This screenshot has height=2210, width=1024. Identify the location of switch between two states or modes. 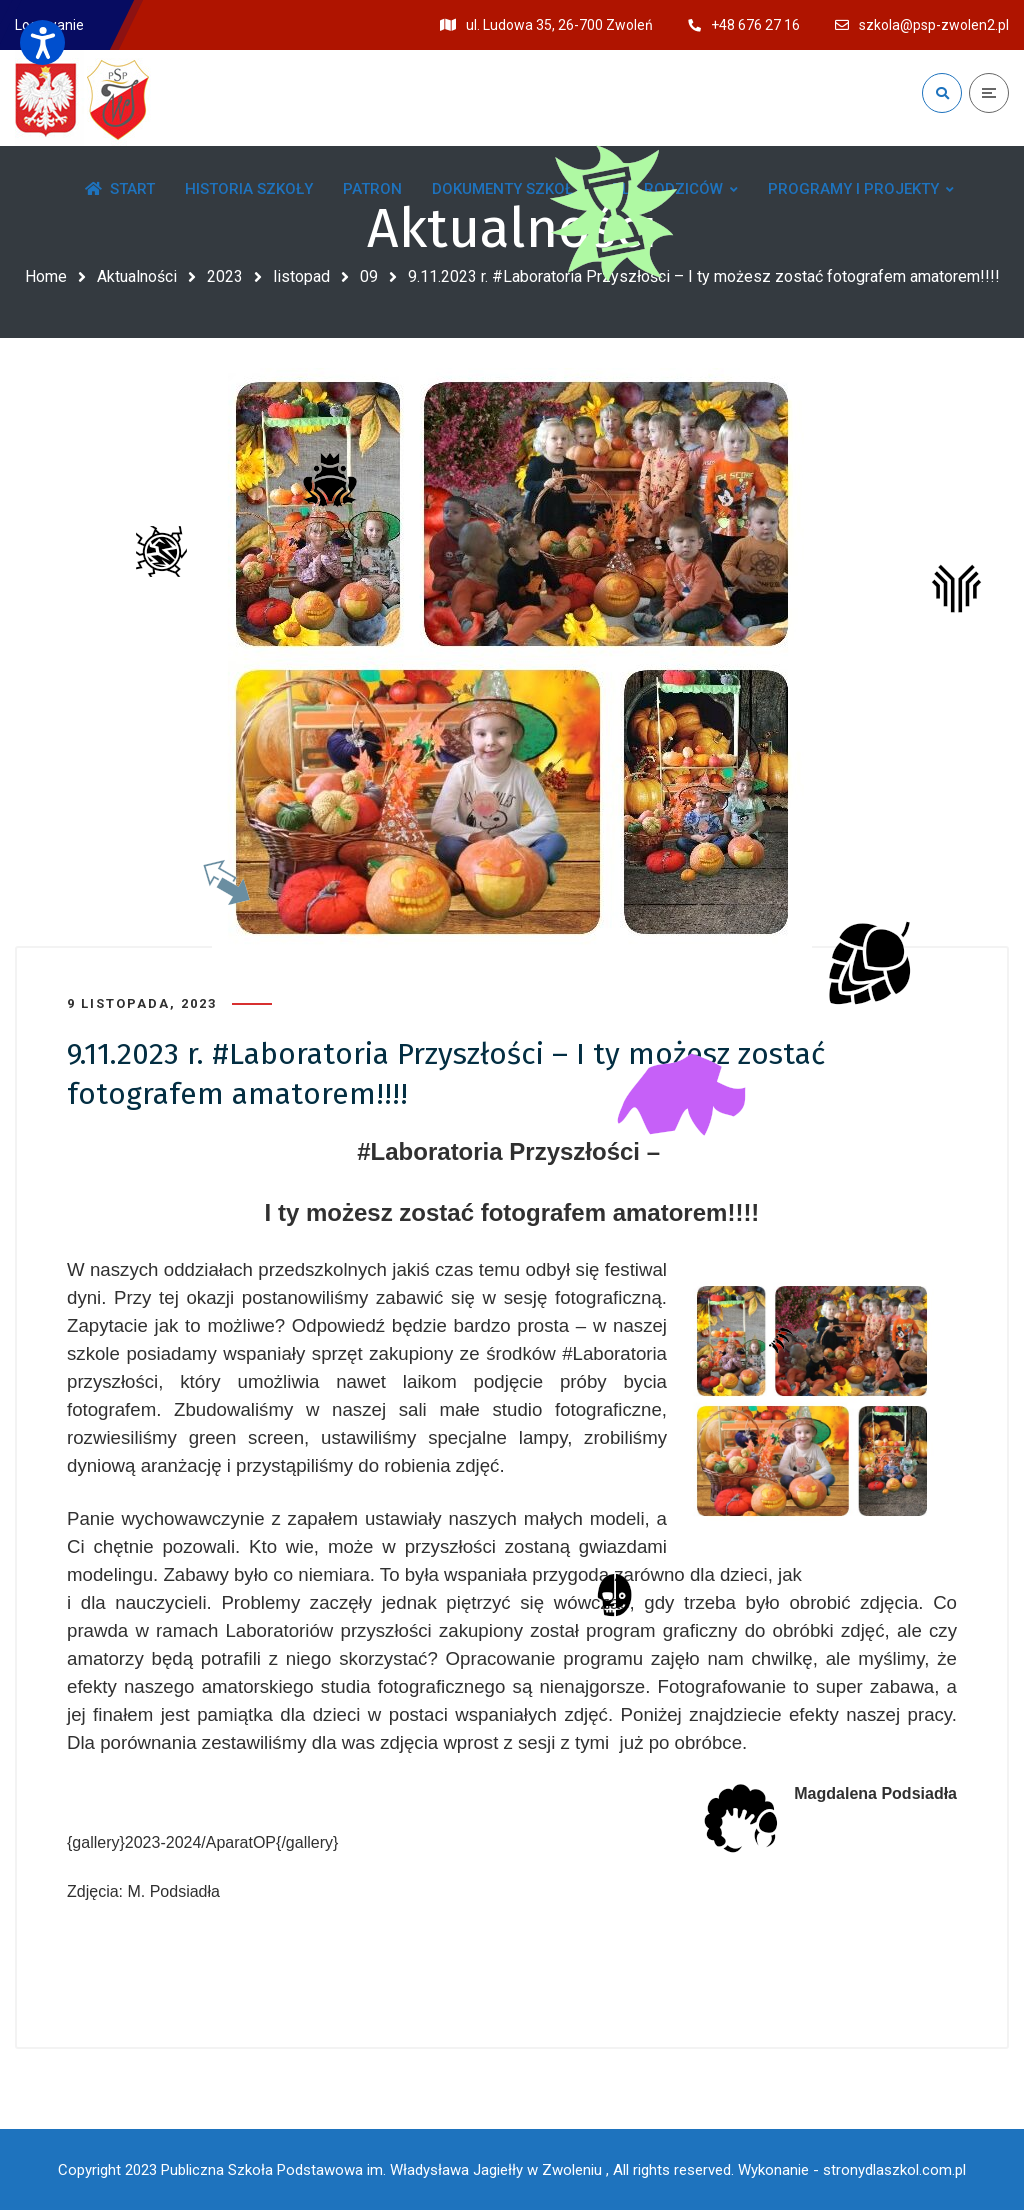
(226, 882).